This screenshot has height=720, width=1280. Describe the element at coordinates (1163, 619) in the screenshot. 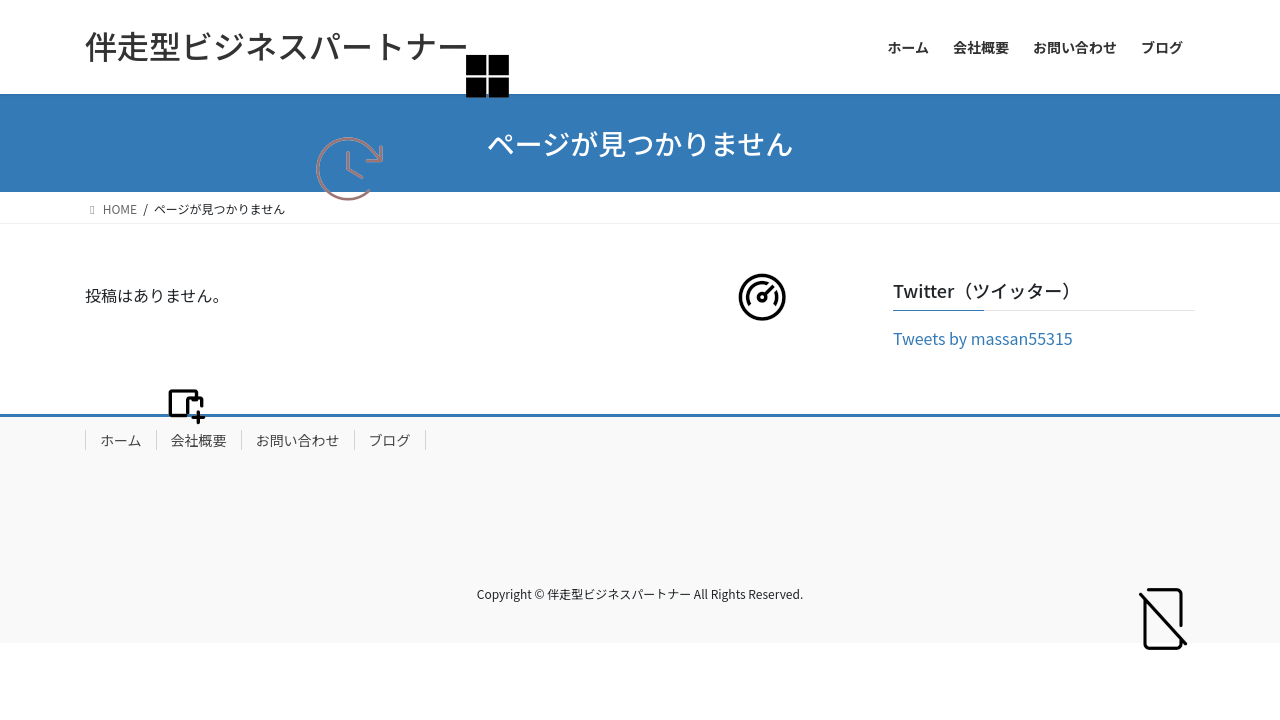

I see `mobile device unavailable or disconnected` at that location.